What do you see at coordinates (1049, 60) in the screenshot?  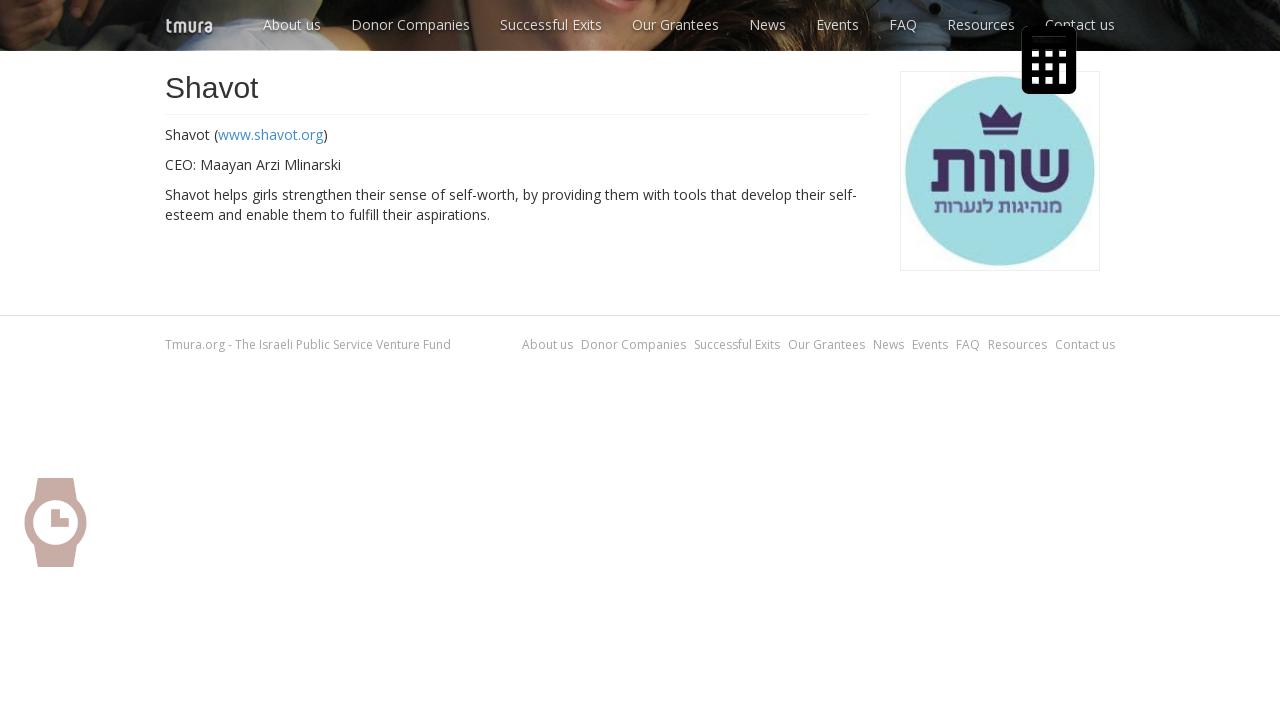 I see `open the calculator app` at bounding box center [1049, 60].